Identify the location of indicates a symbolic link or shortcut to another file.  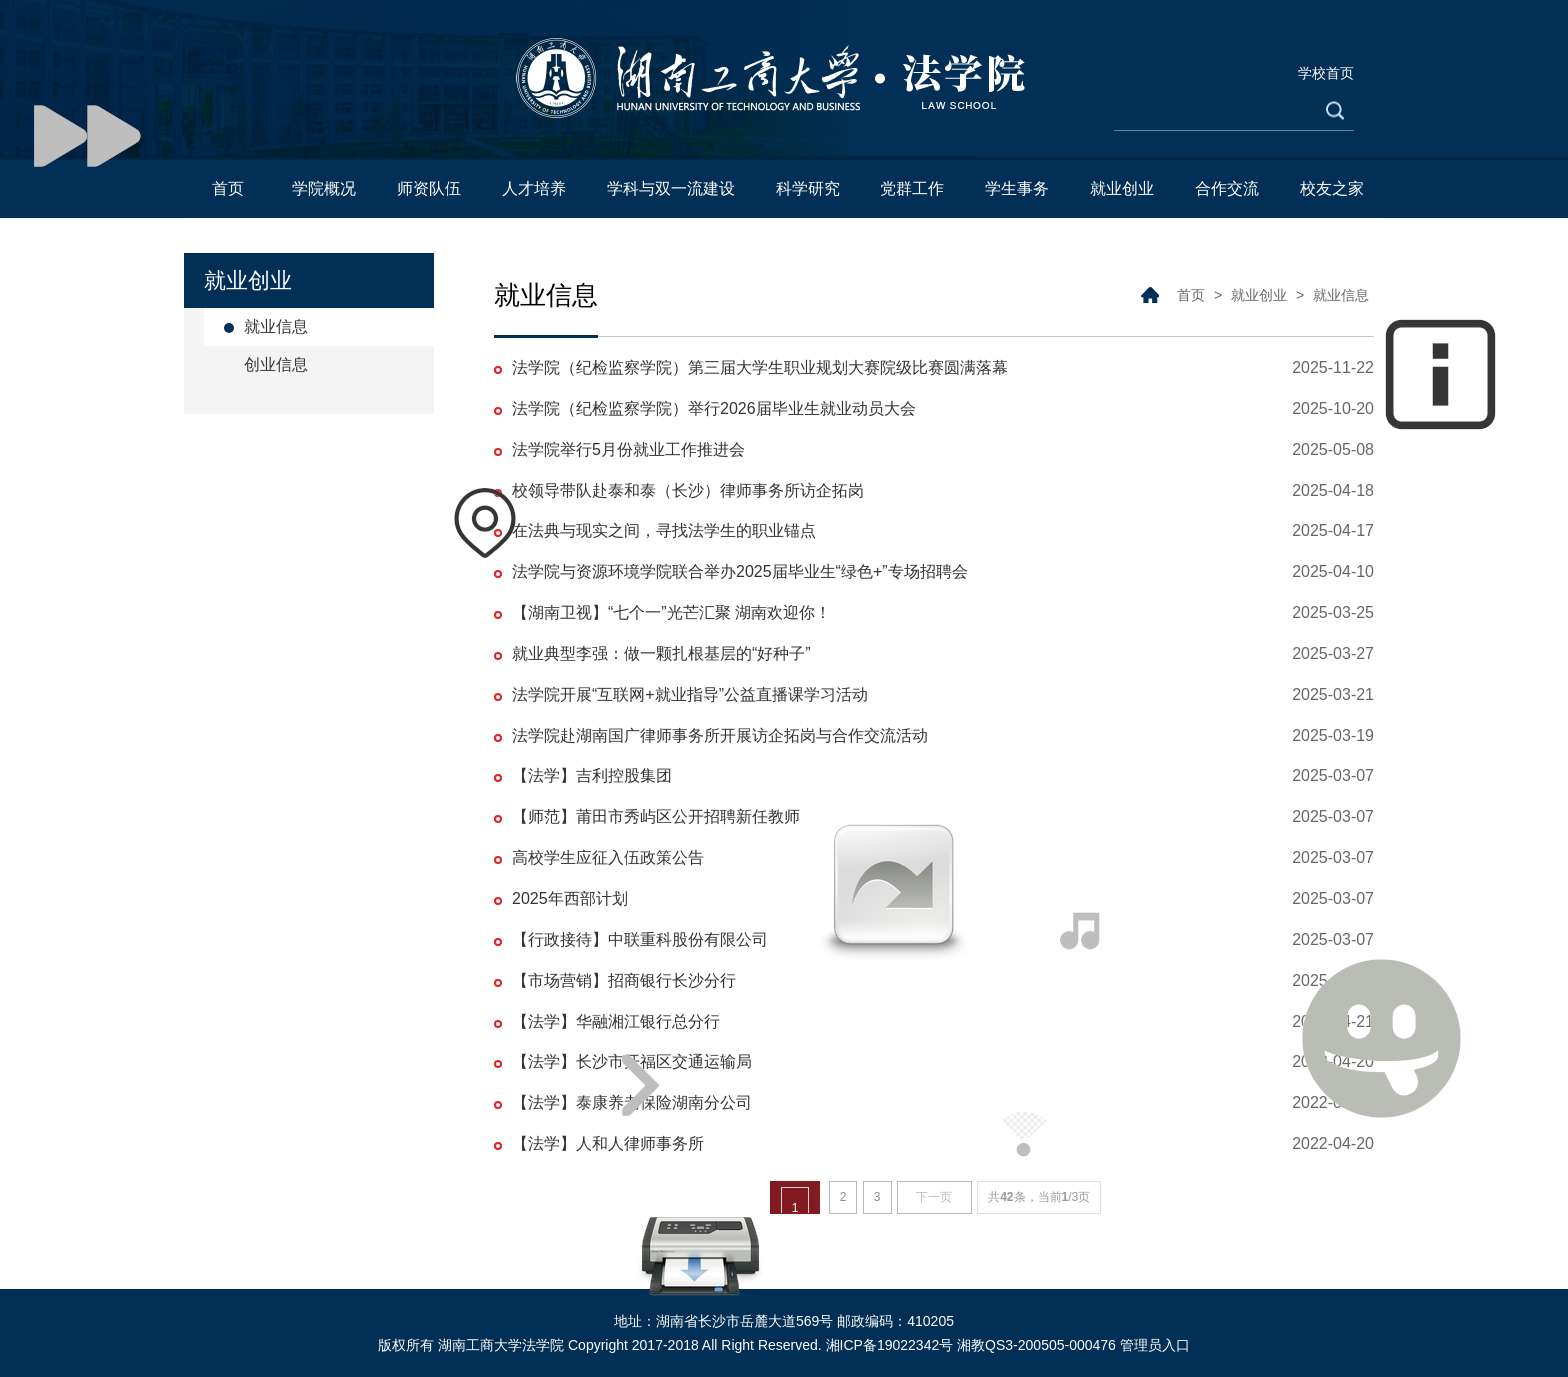
(895, 891).